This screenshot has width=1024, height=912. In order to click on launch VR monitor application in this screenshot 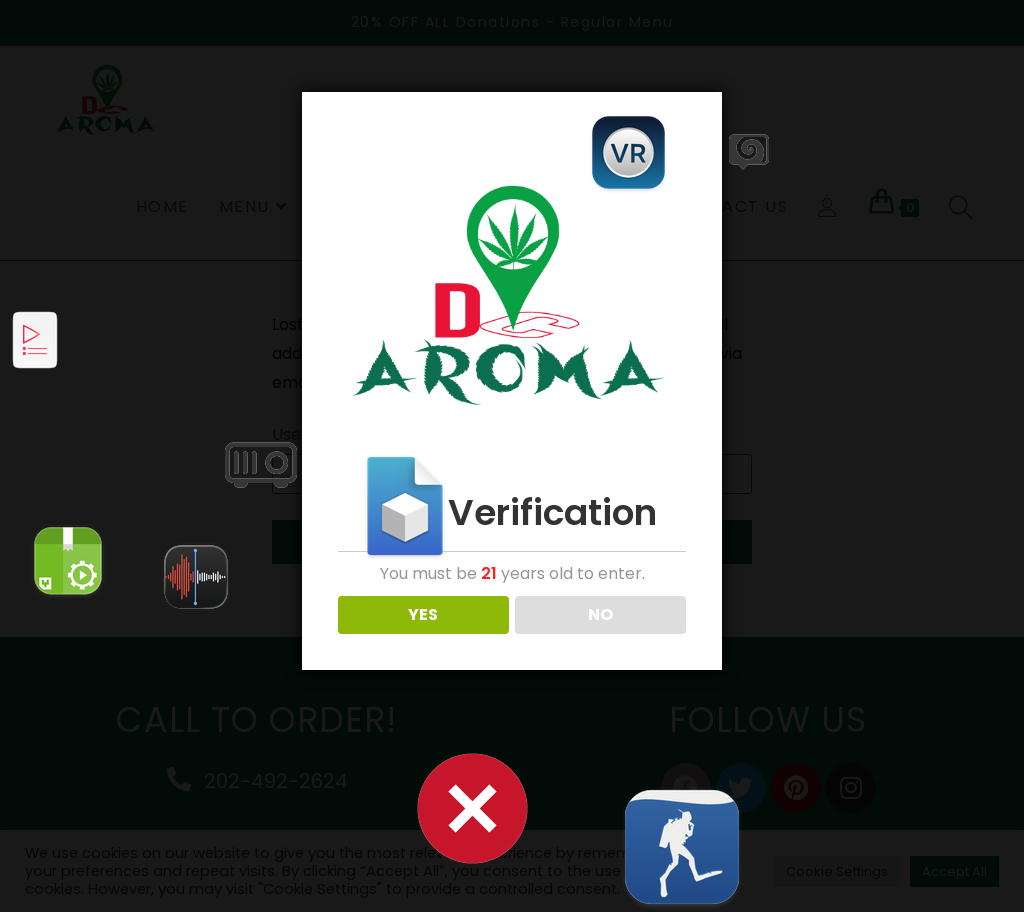, I will do `click(628, 152)`.